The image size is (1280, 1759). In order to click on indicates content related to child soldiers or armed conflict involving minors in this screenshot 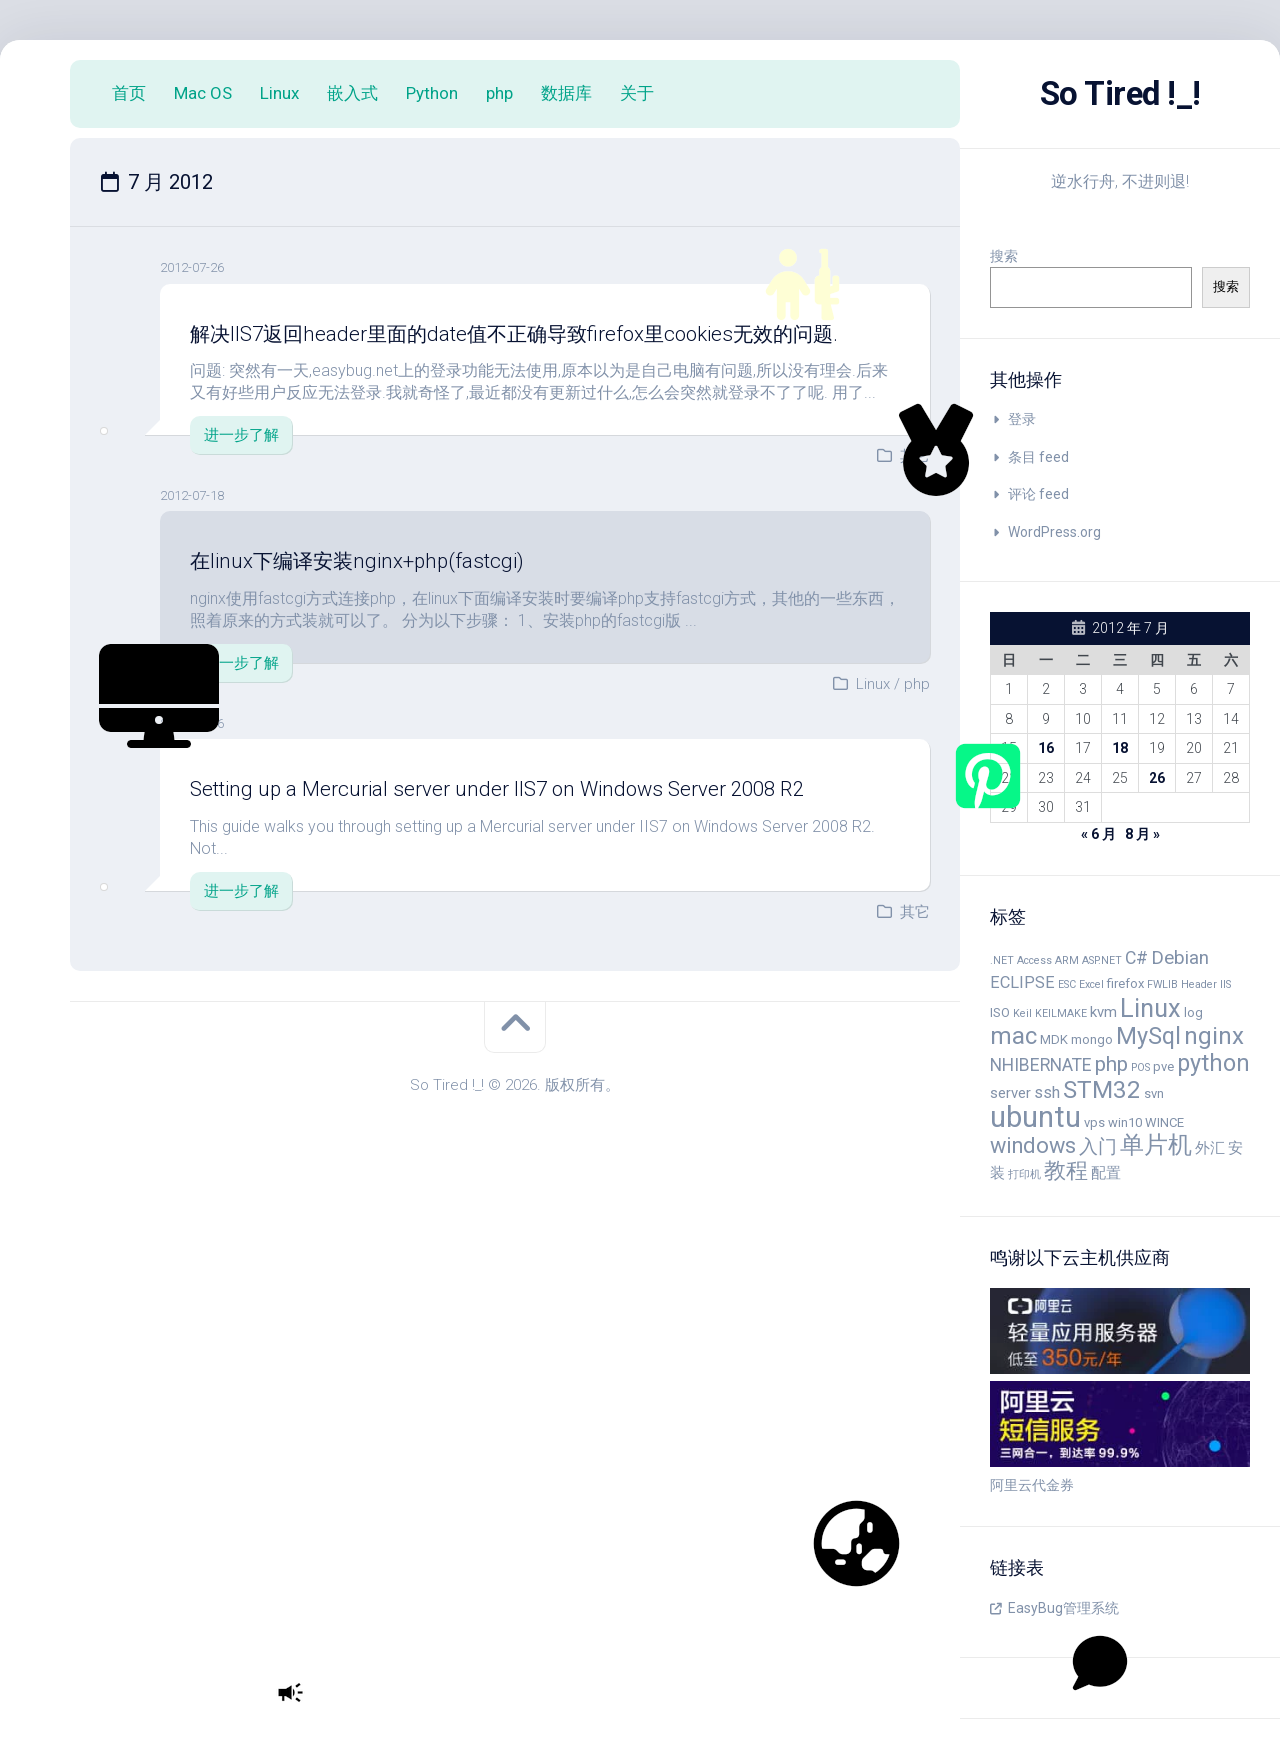, I will do `click(803, 284)`.